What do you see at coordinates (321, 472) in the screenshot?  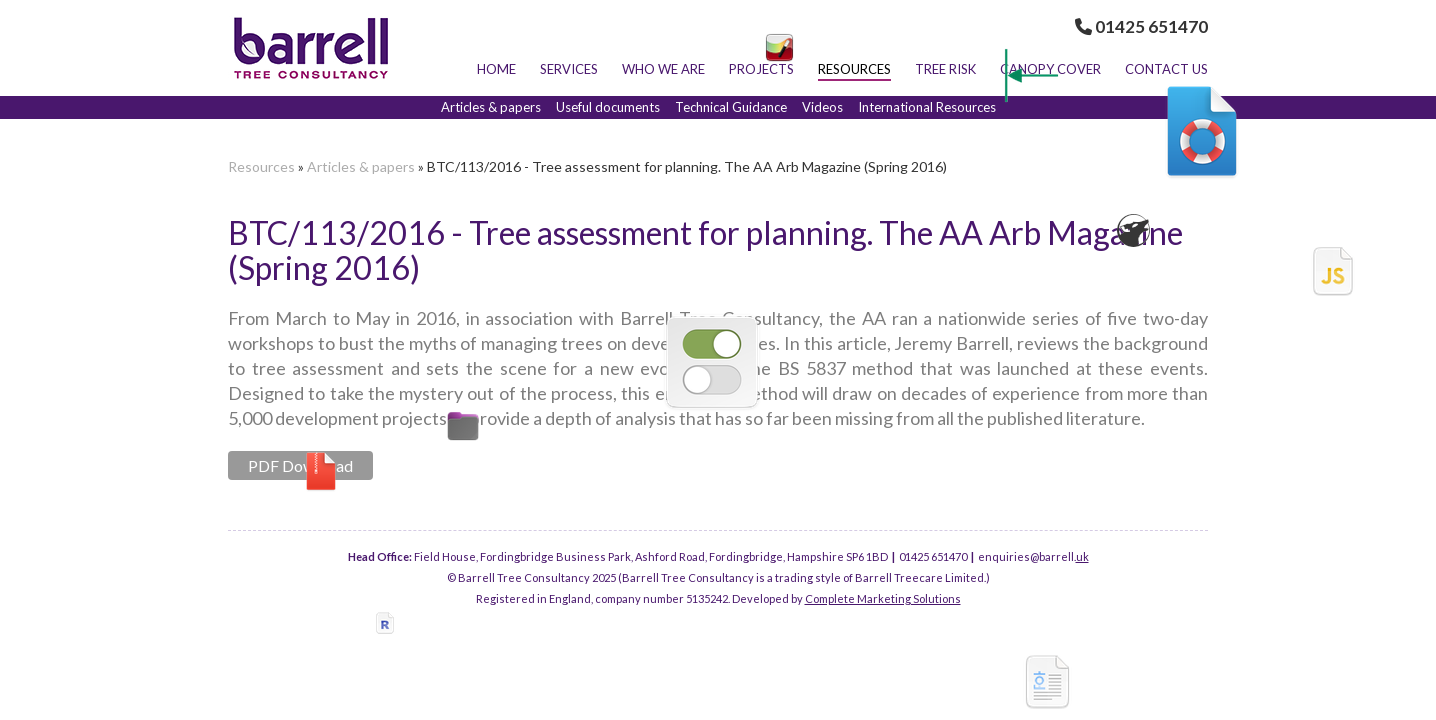 I see `a compressed tar archive file (.tar.z)` at bounding box center [321, 472].